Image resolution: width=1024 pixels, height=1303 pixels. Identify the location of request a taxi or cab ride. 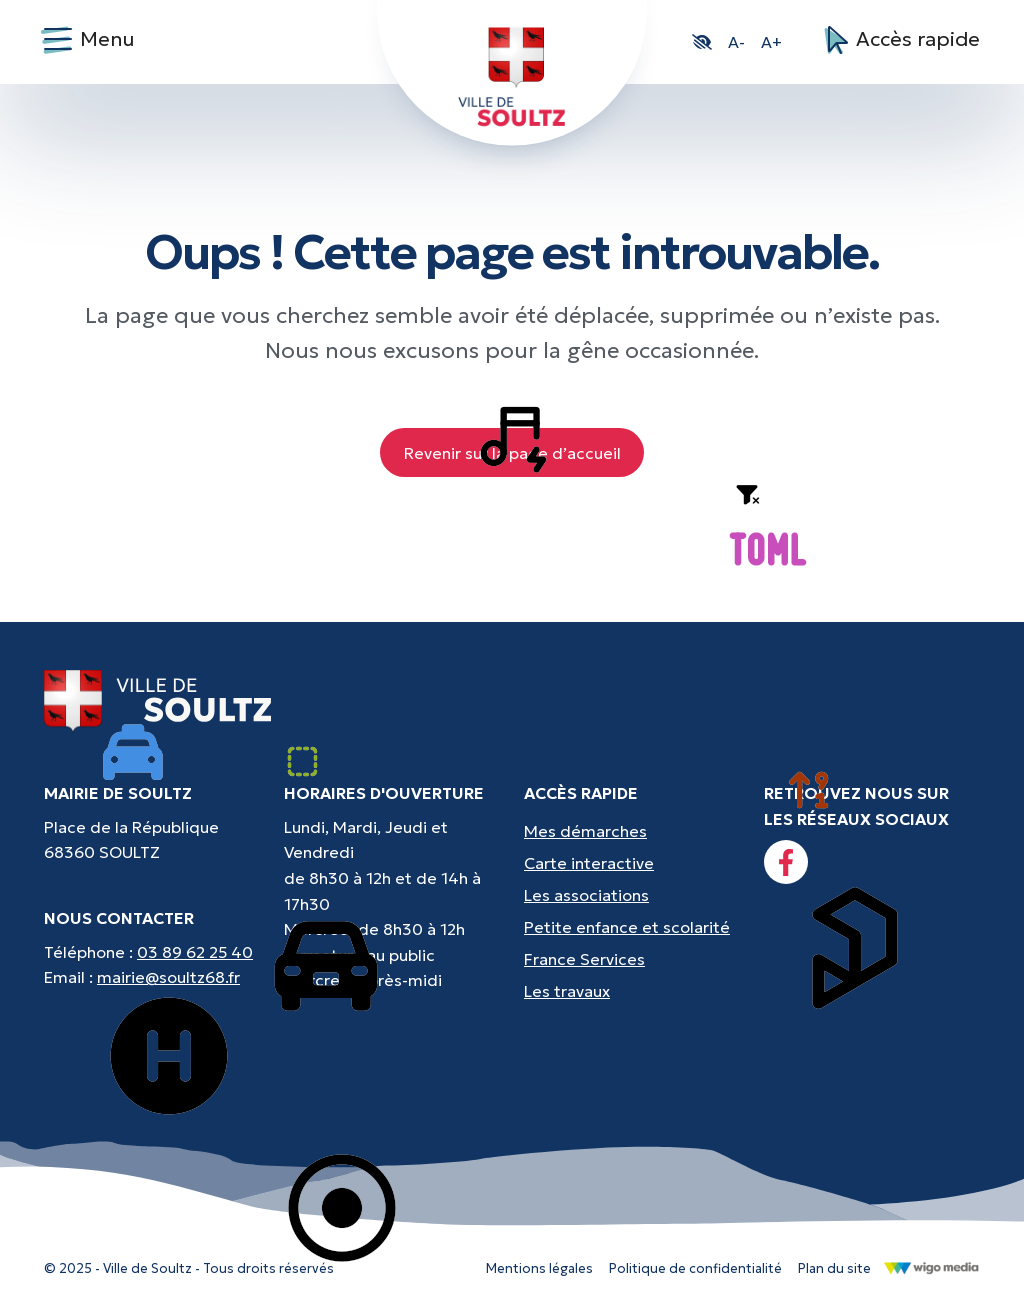
(133, 754).